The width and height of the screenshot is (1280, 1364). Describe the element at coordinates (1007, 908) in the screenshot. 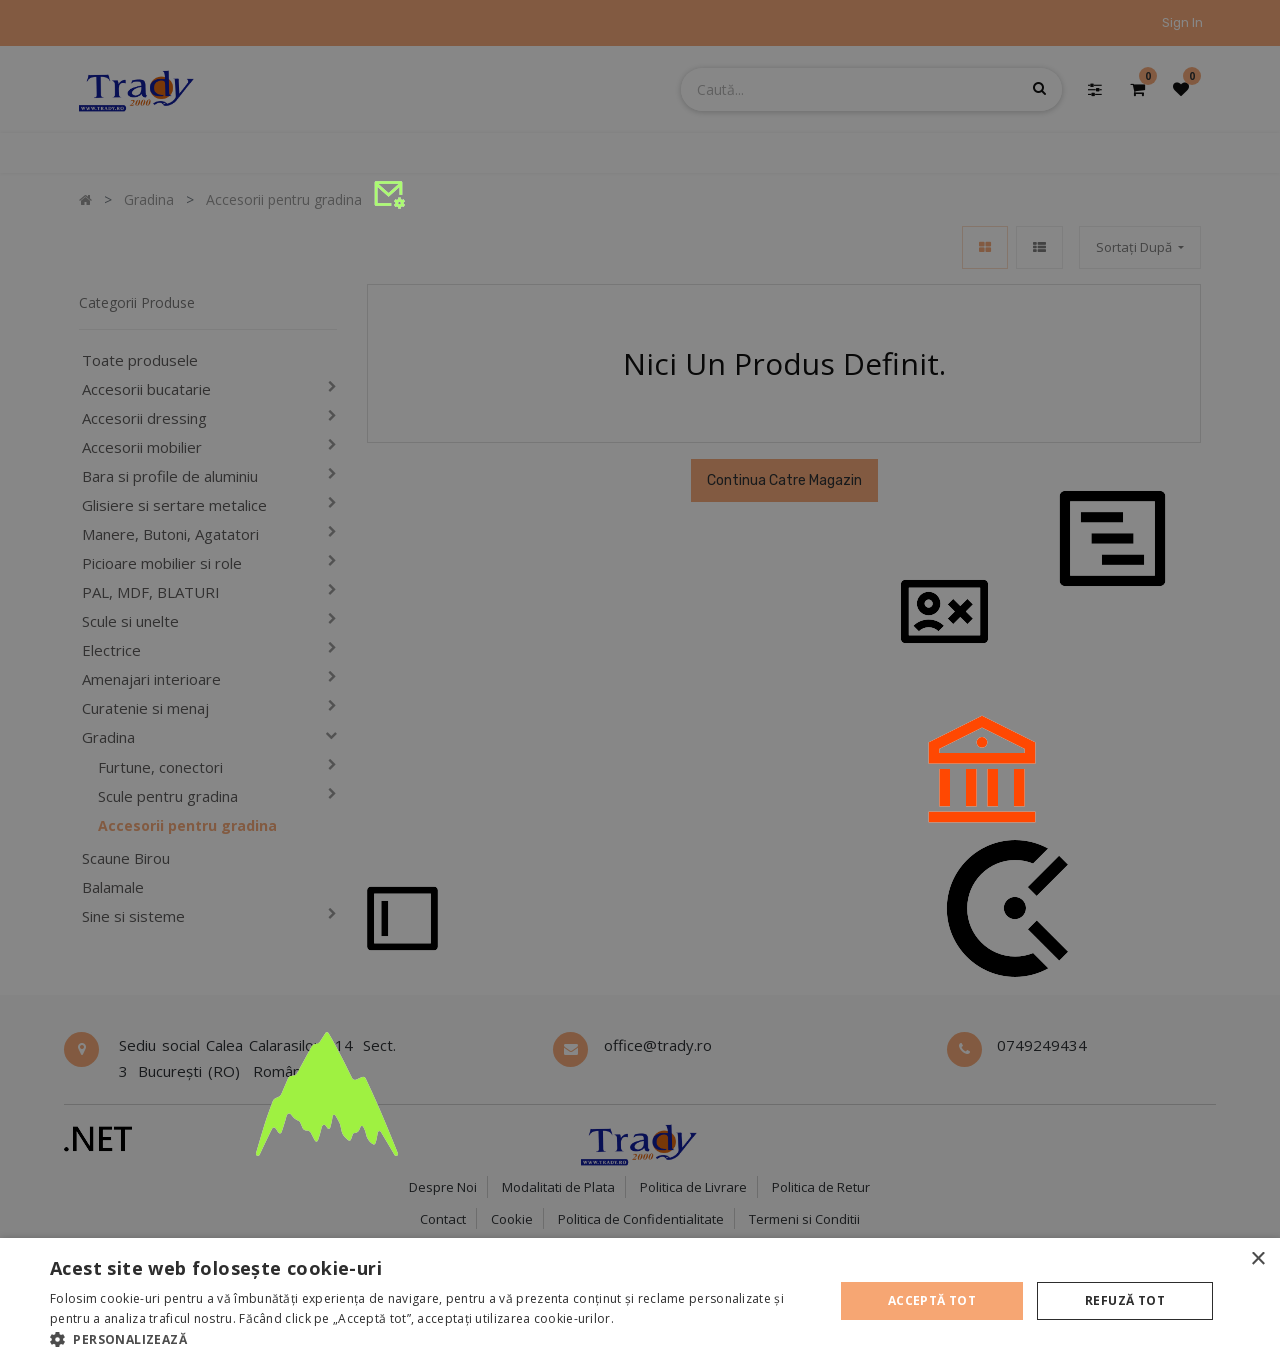

I see `open clockify time tracking app` at that location.